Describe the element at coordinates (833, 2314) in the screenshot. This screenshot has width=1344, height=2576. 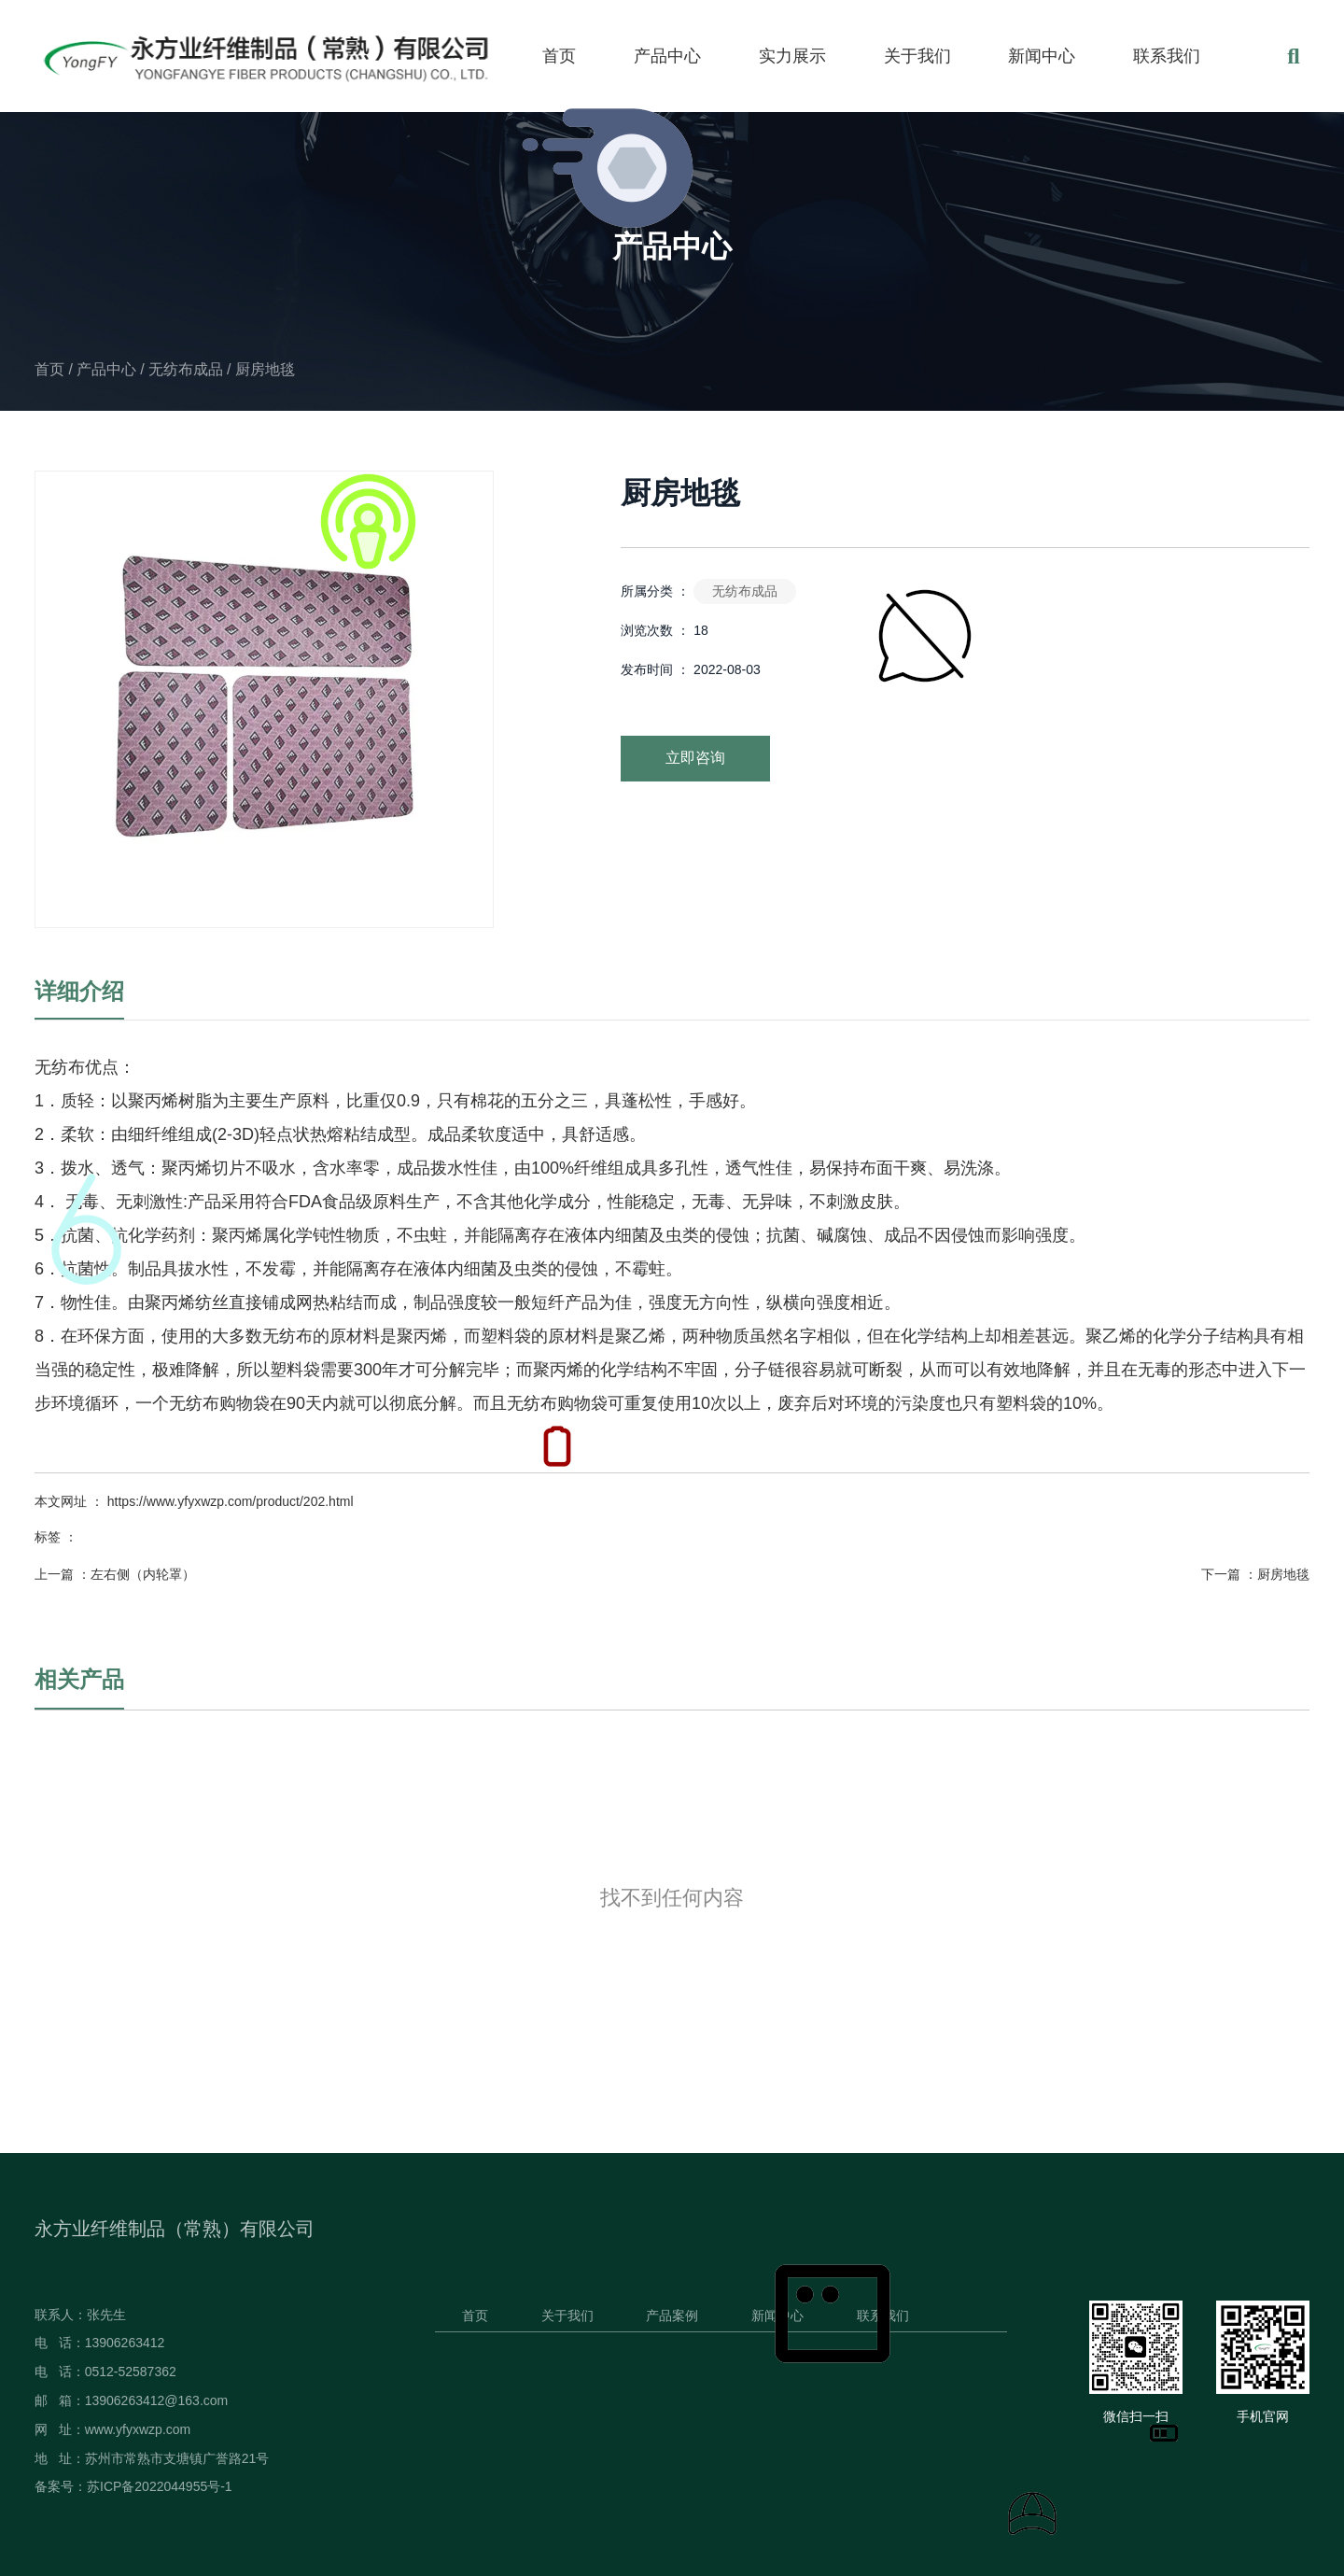
I see `open application window` at that location.